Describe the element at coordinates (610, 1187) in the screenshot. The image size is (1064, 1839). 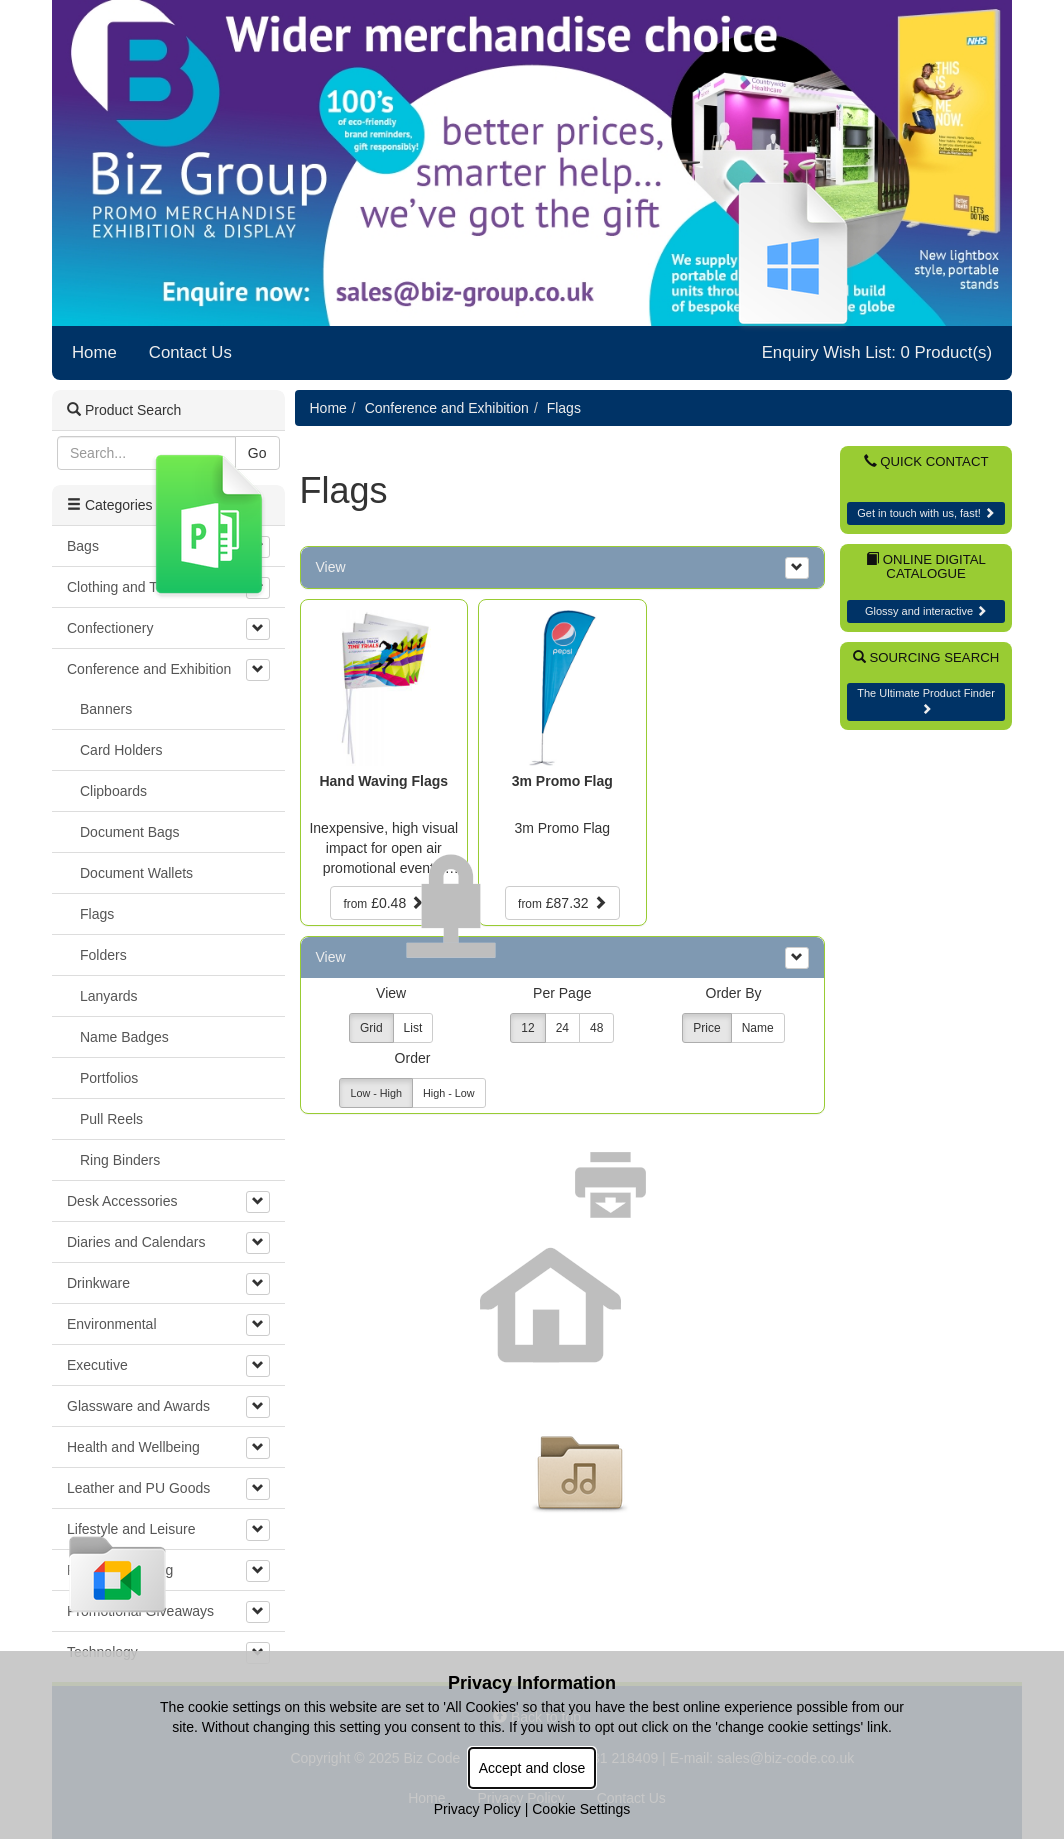
I see `indicates a print job is in progress` at that location.